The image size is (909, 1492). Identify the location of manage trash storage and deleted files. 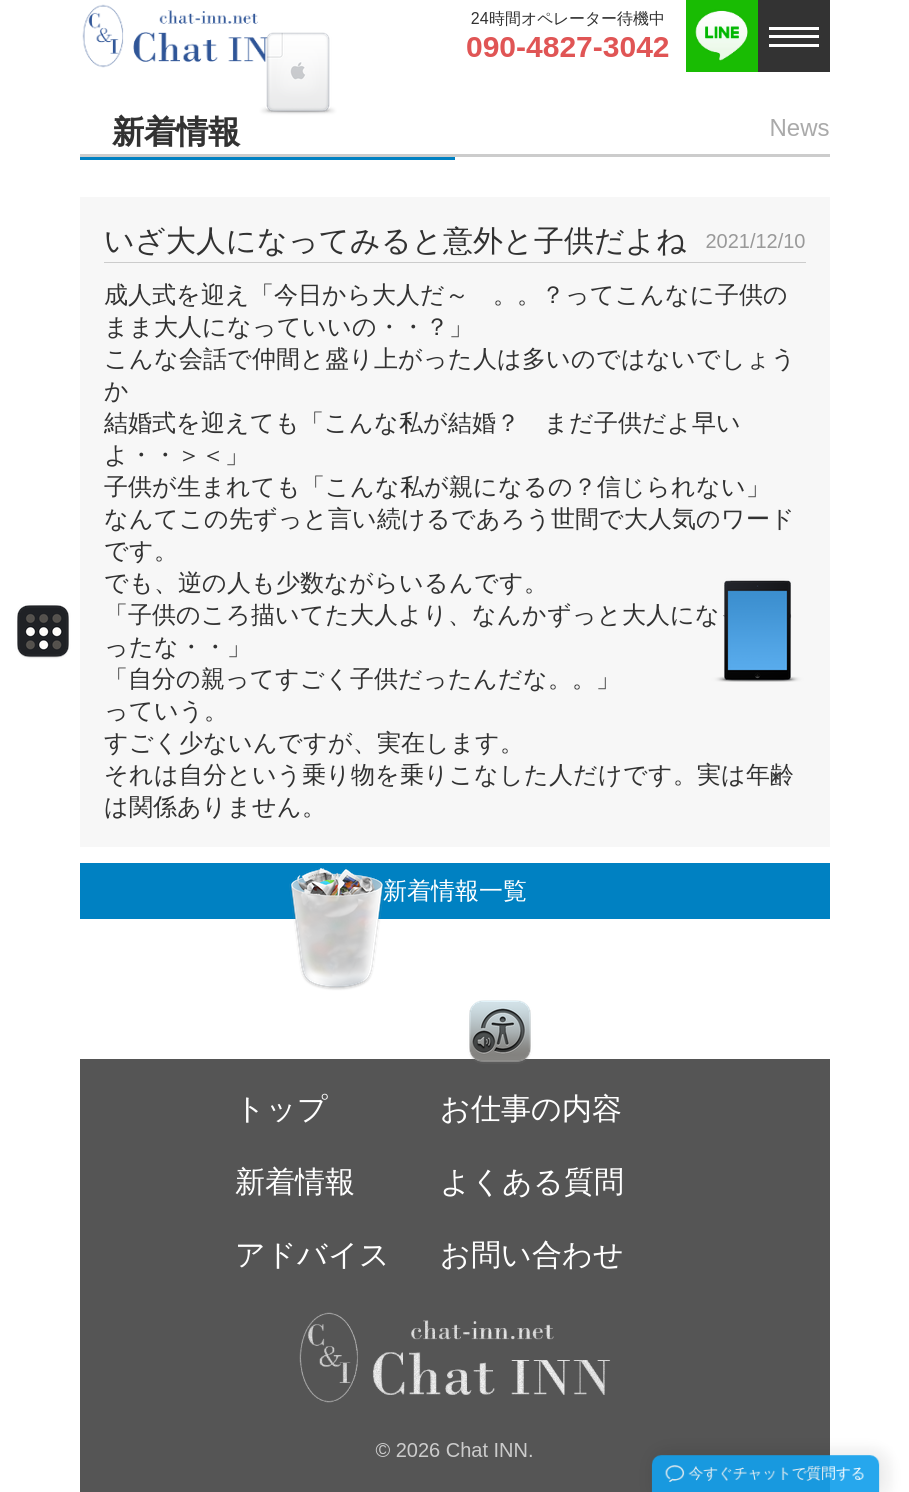
(337, 930).